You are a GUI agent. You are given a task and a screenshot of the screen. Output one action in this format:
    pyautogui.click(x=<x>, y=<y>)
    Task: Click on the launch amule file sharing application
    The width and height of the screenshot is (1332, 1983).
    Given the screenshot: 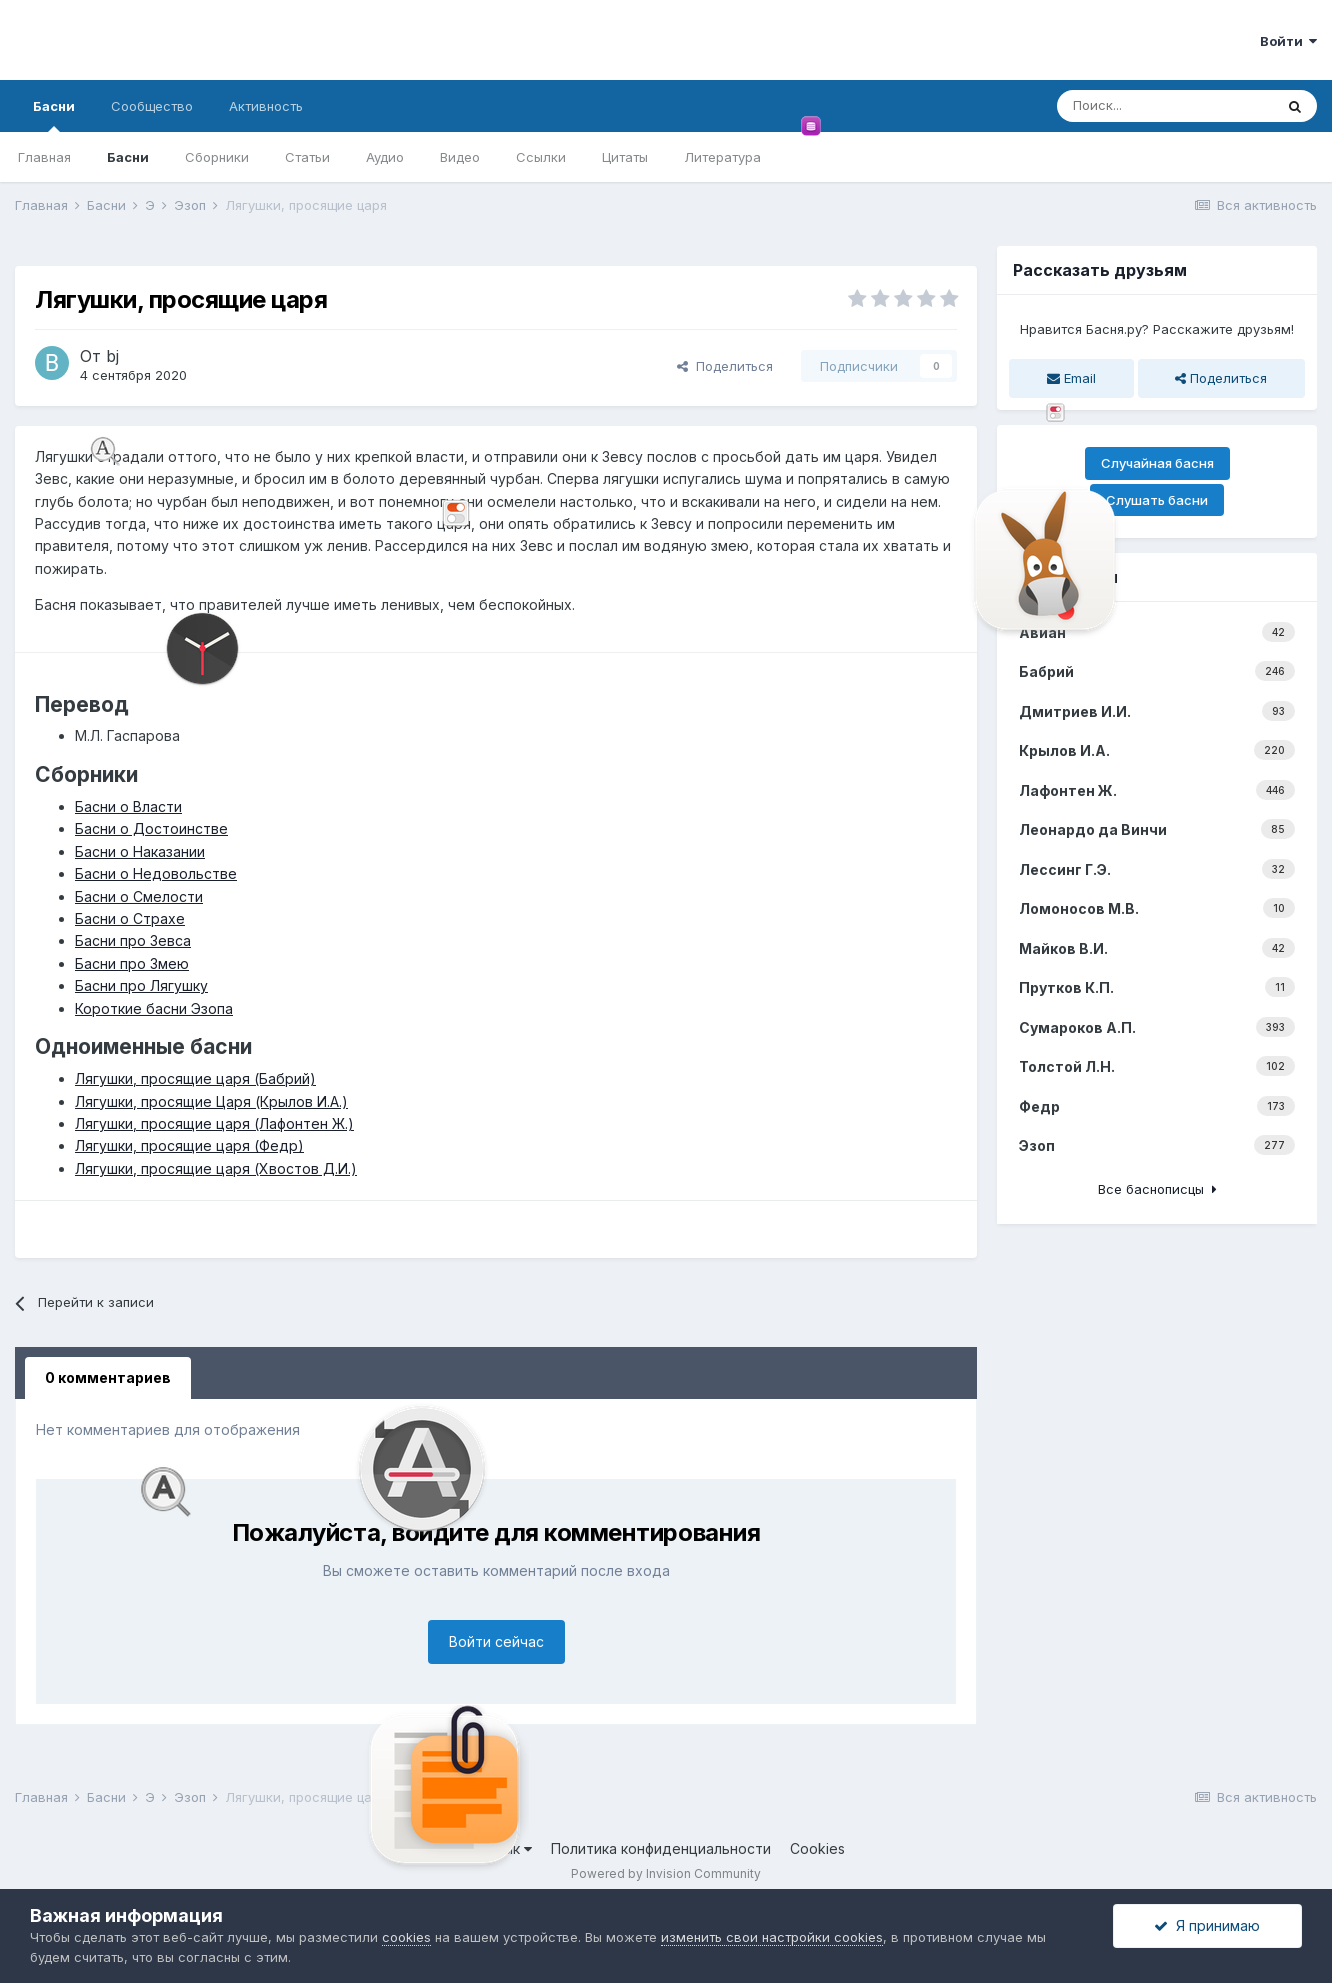 What is the action you would take?
    pyautogui.click(x=1045, y=560)
    